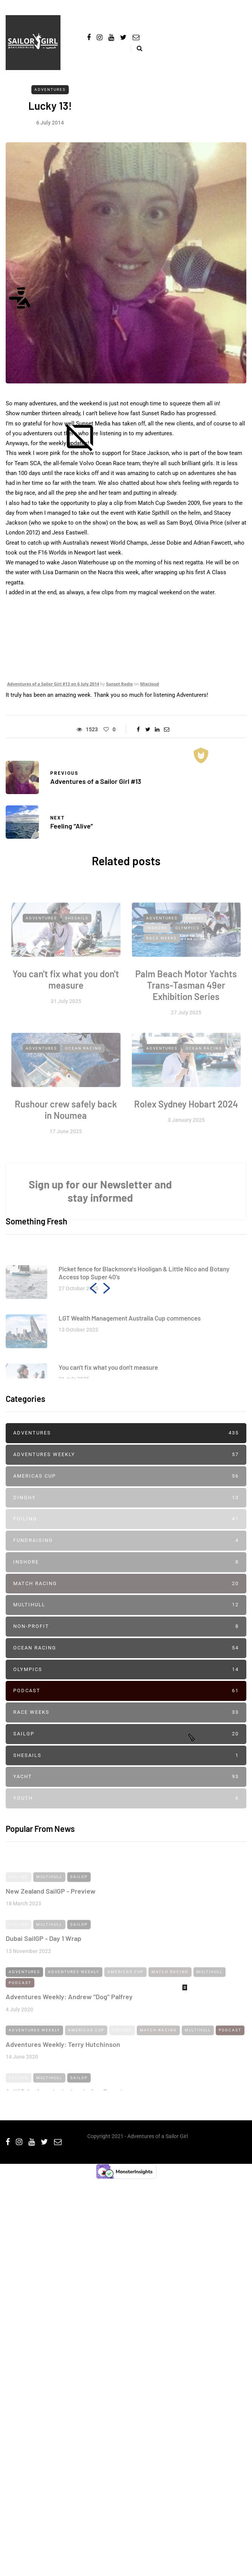  Describe the element at coordinates (201, 755) in the screenshot. I see `pet protection or insurance services` at that location.